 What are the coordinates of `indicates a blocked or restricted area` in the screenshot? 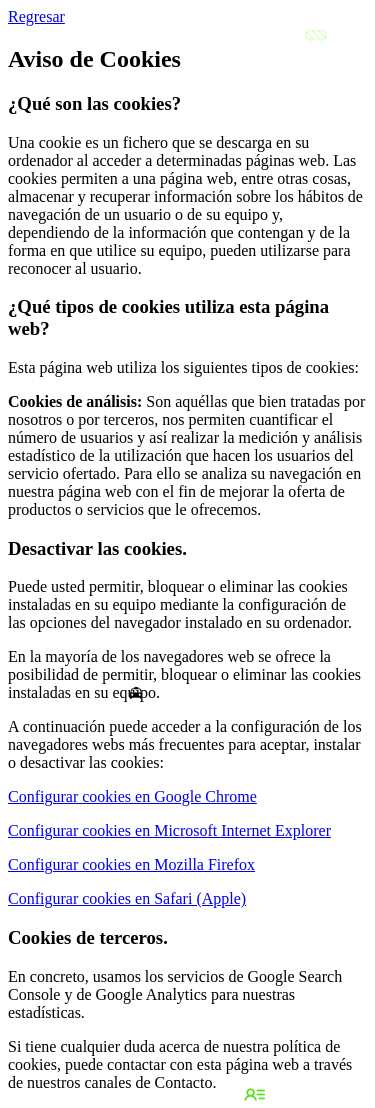 It's located at (316, 36).